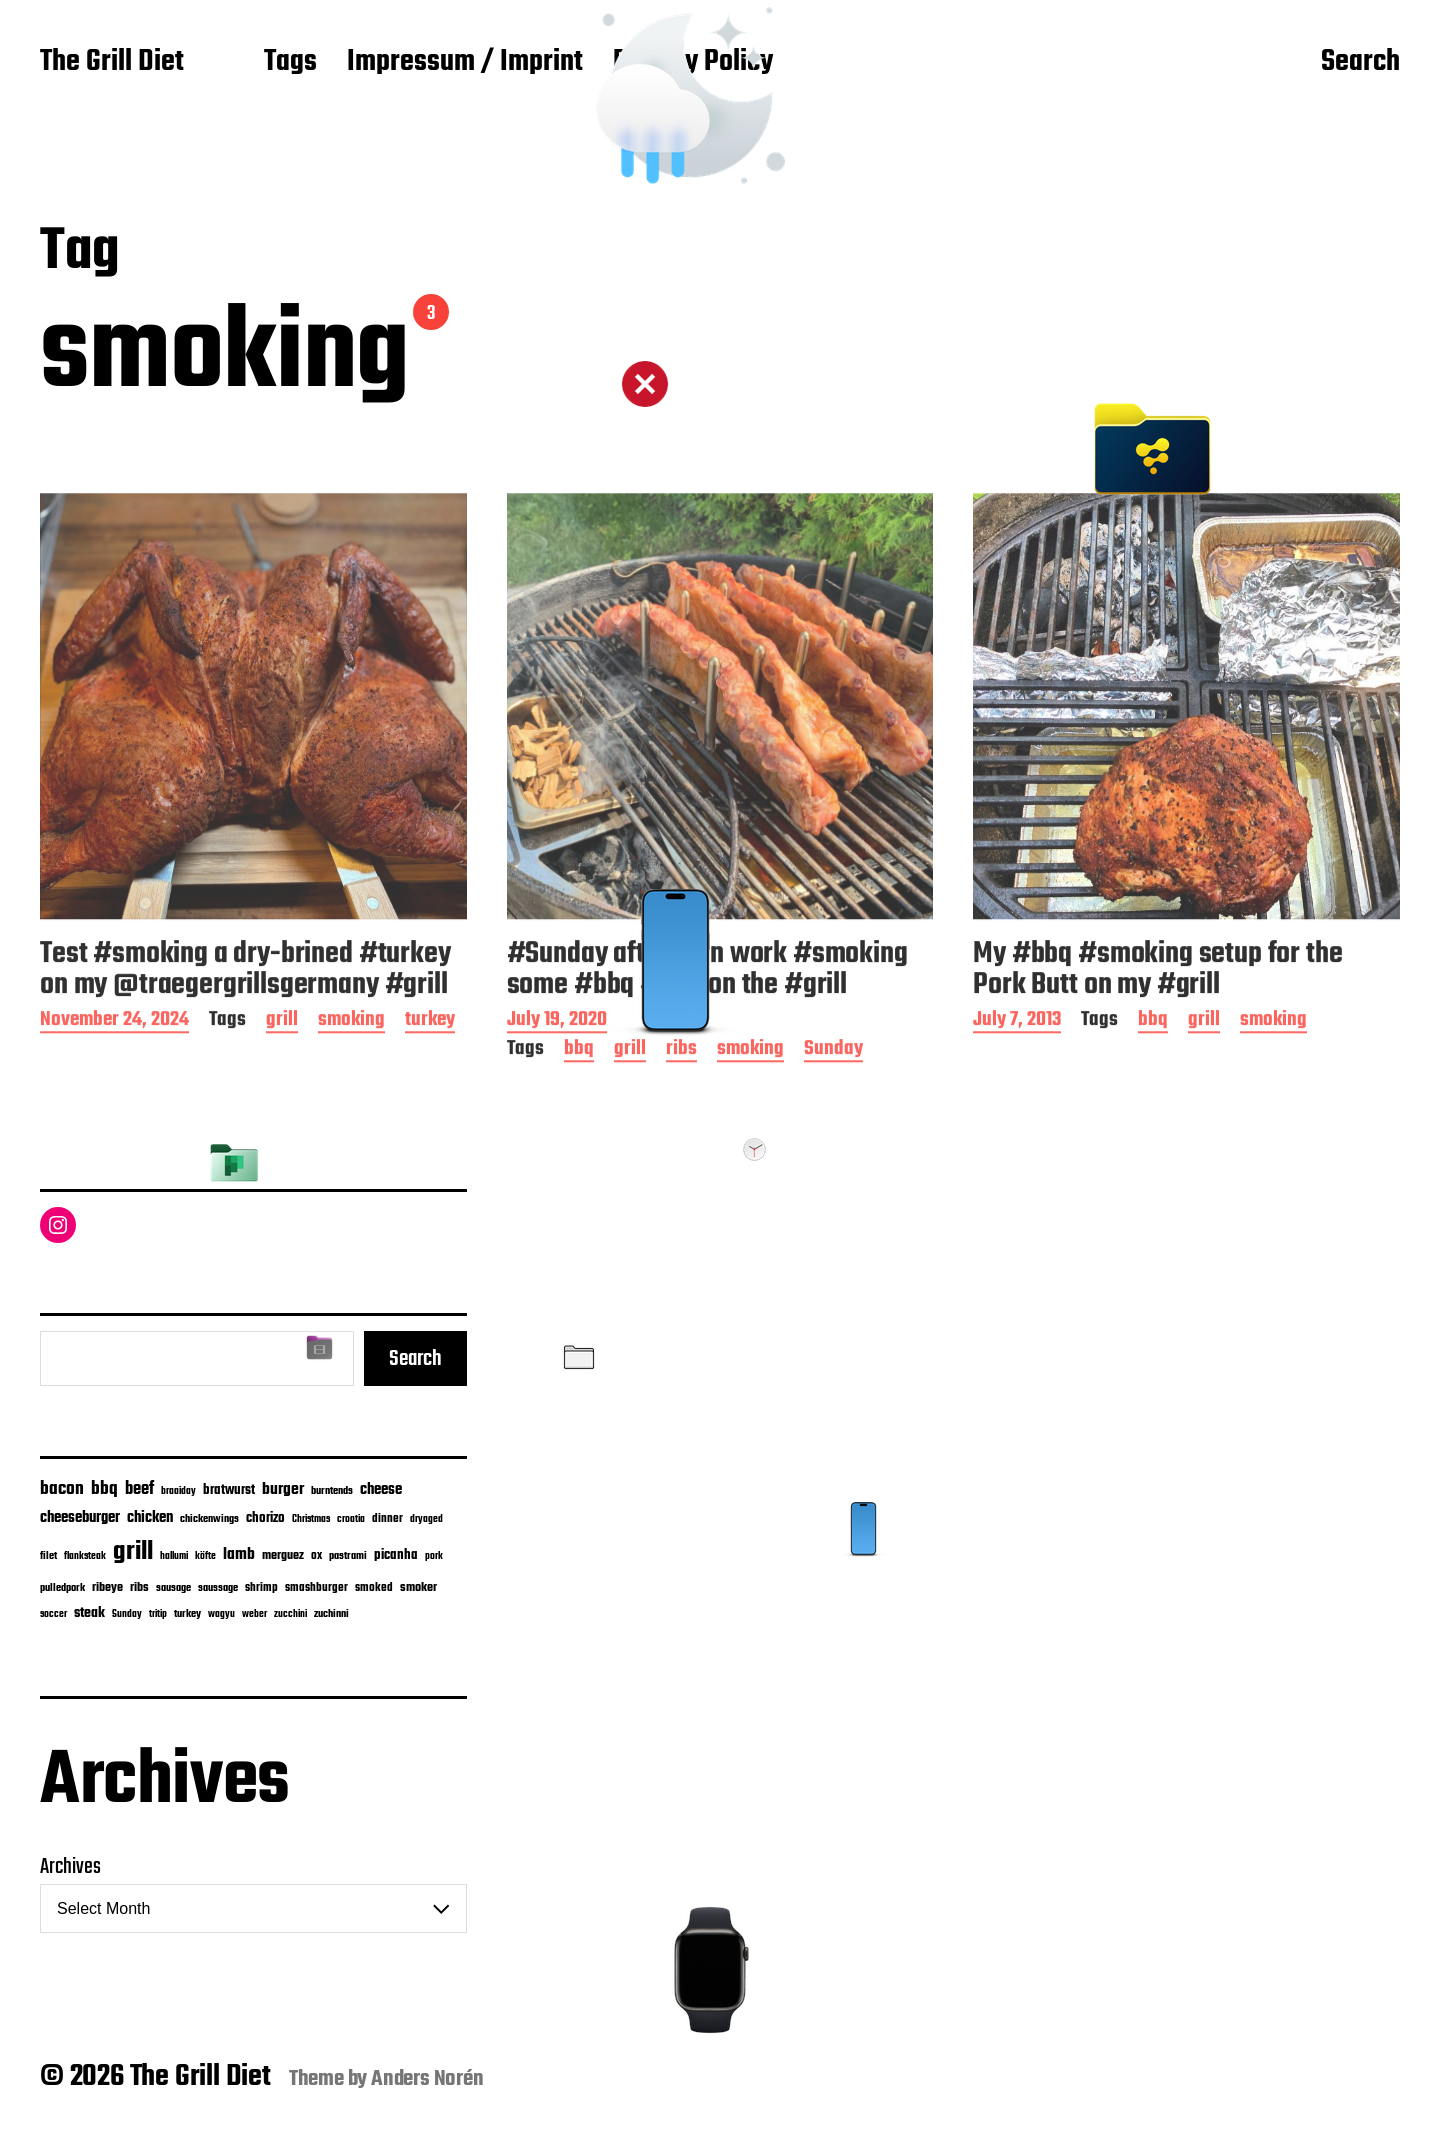 This screenshot has width=1440, height=2141. I want to click on iPhone 16 Pro device icon, so click(675, 962).